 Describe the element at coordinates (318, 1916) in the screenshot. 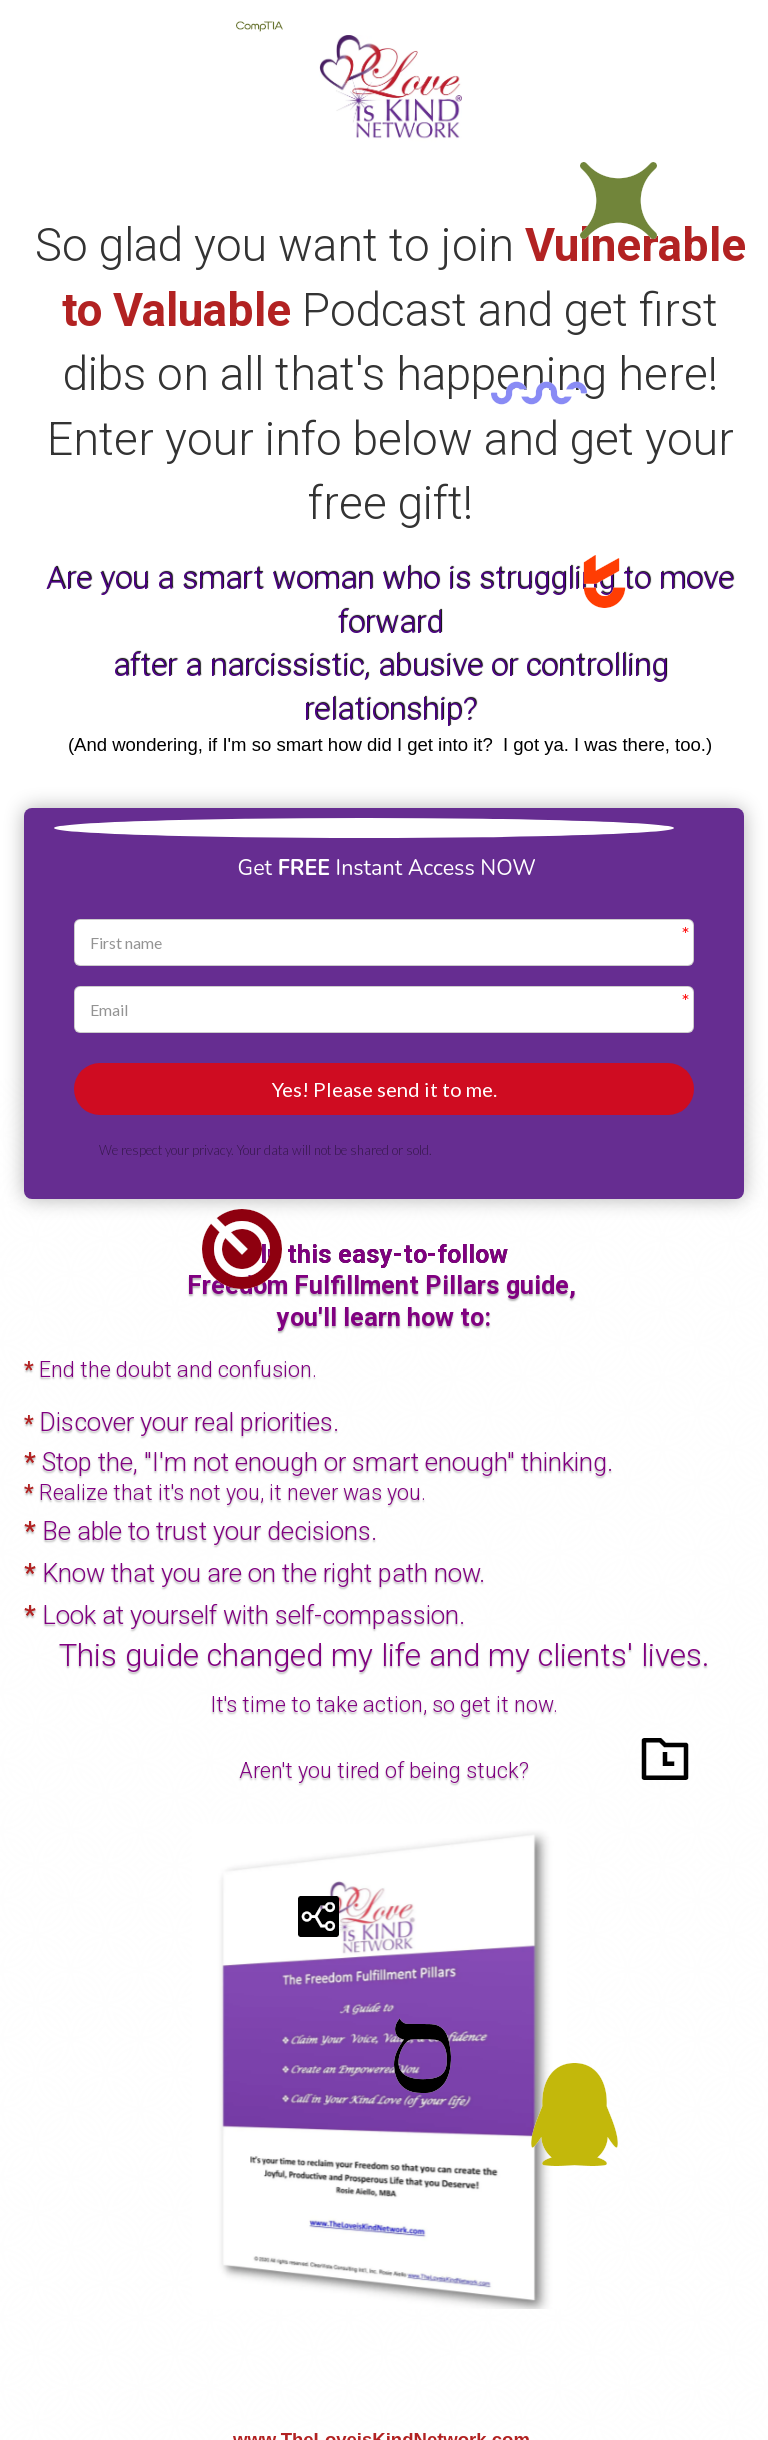

I see `view on stackshare` at that location.